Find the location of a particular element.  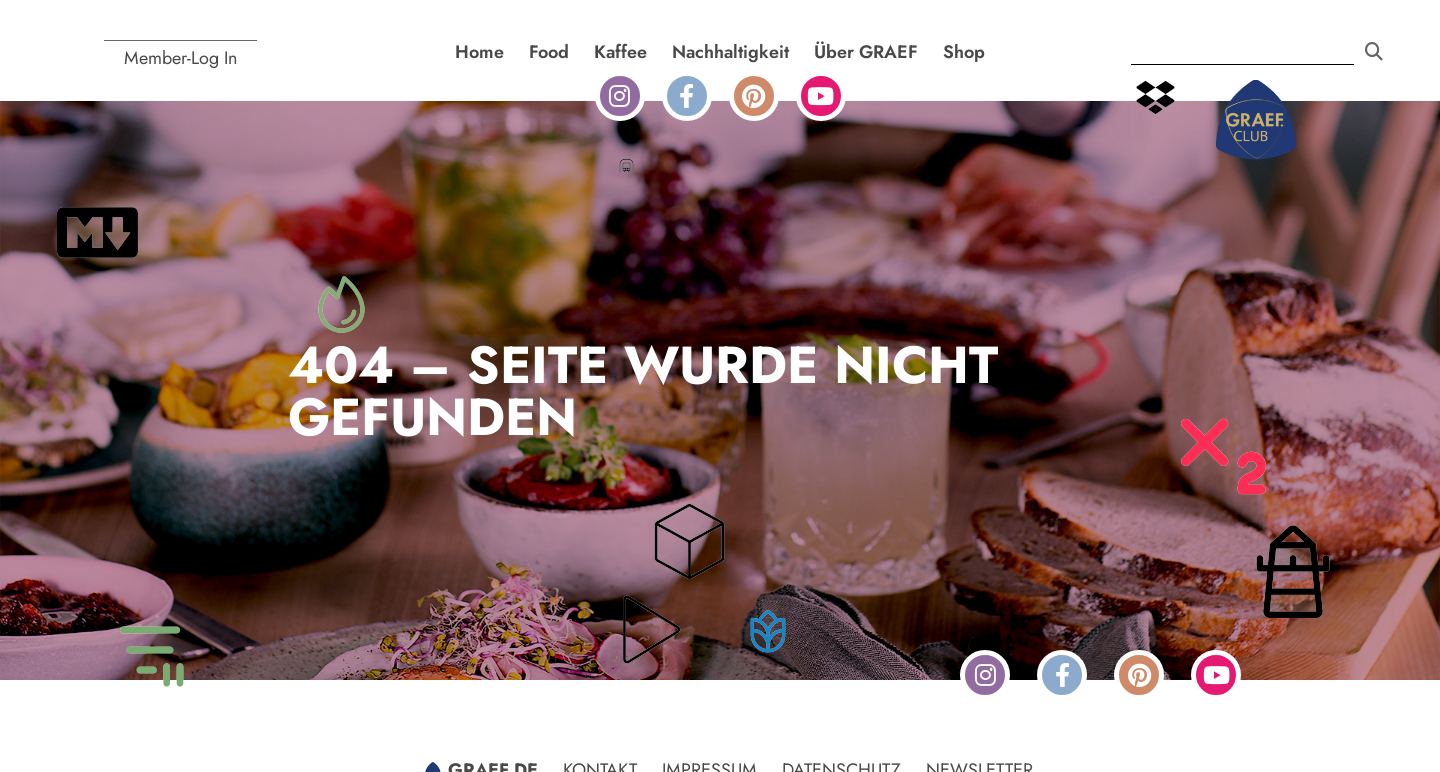

view subway or metro transit options is located at coordinates (626, 166).